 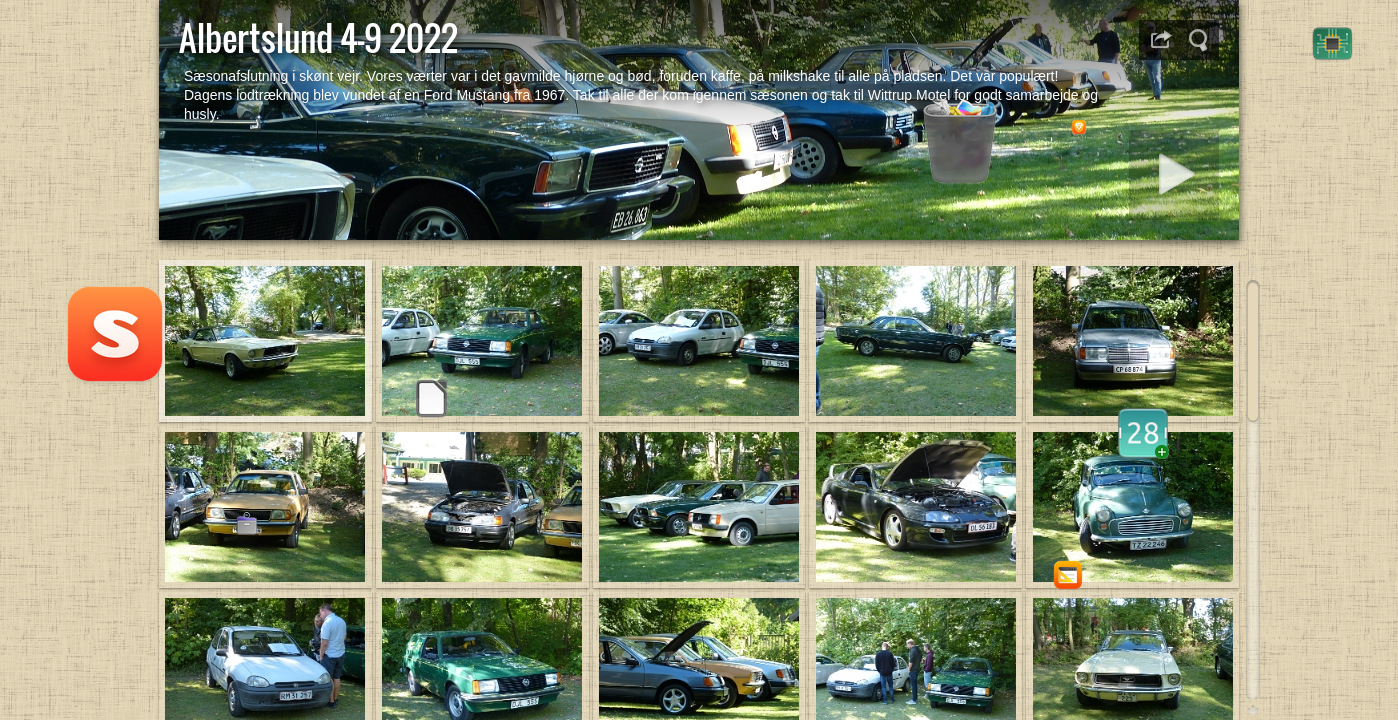 I want to click on open trash to view deleted files, so click(x=960, y=142).